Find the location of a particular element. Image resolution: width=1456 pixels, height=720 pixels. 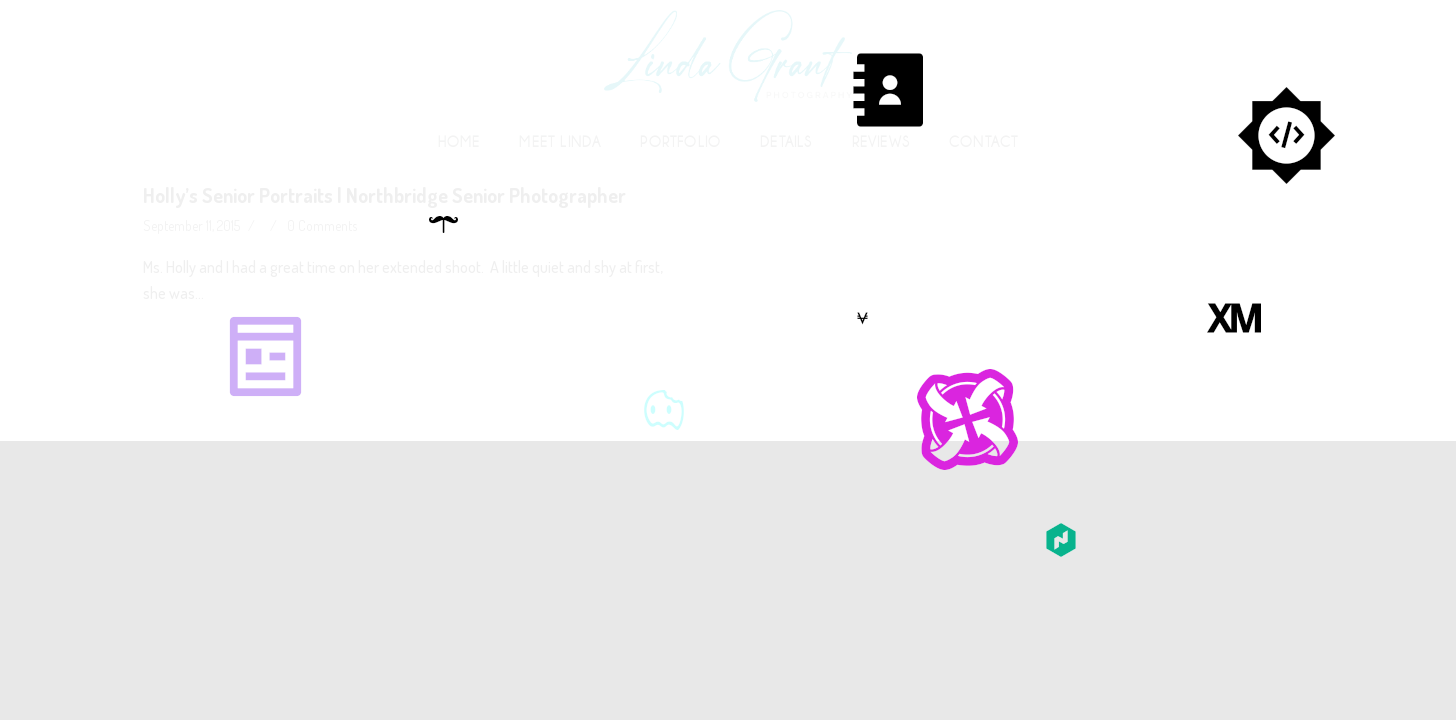

open your contacts list is located at coordinates (890, 90).